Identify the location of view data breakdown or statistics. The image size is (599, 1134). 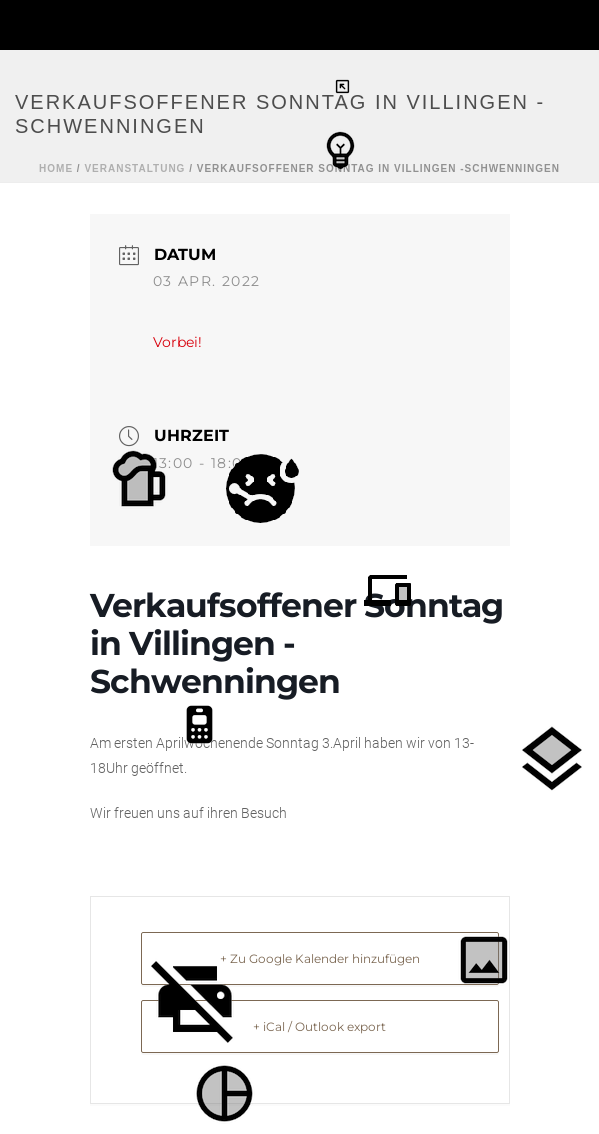
(224, 1093).